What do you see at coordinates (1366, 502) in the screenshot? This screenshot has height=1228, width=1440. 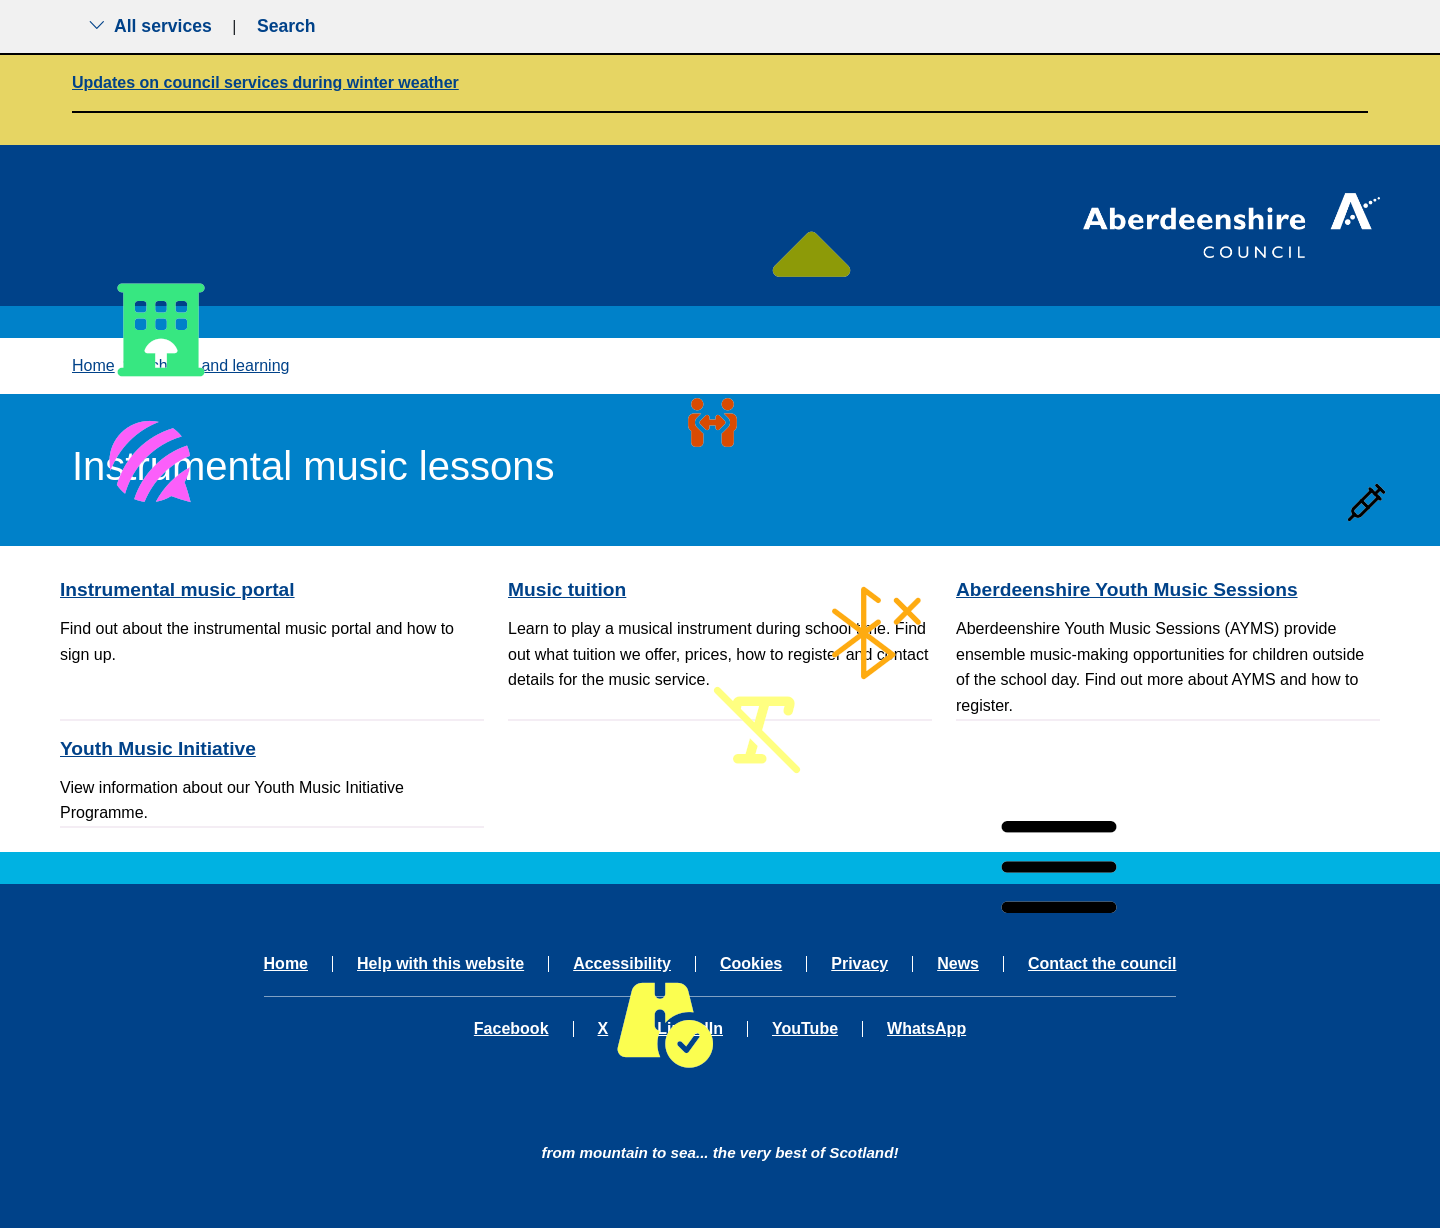 I see `access medical or health-related features` at bounding box center [1366, 502].